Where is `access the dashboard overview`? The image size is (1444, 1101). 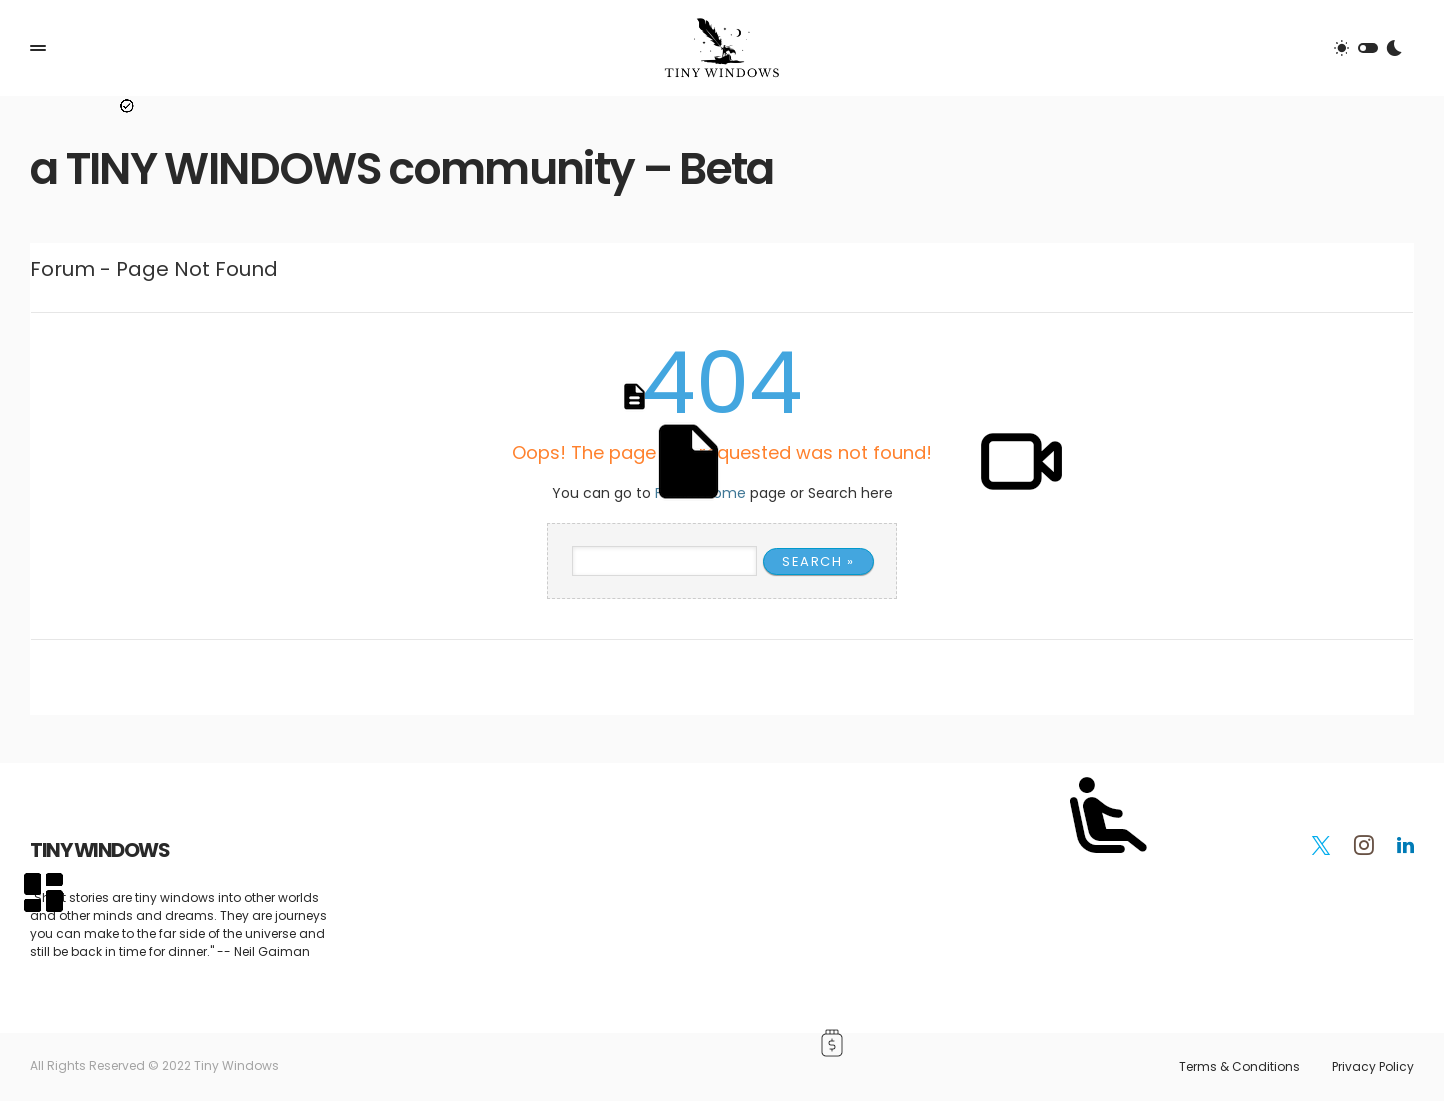 access the dashboard overview is located at coordinates (43, 892).